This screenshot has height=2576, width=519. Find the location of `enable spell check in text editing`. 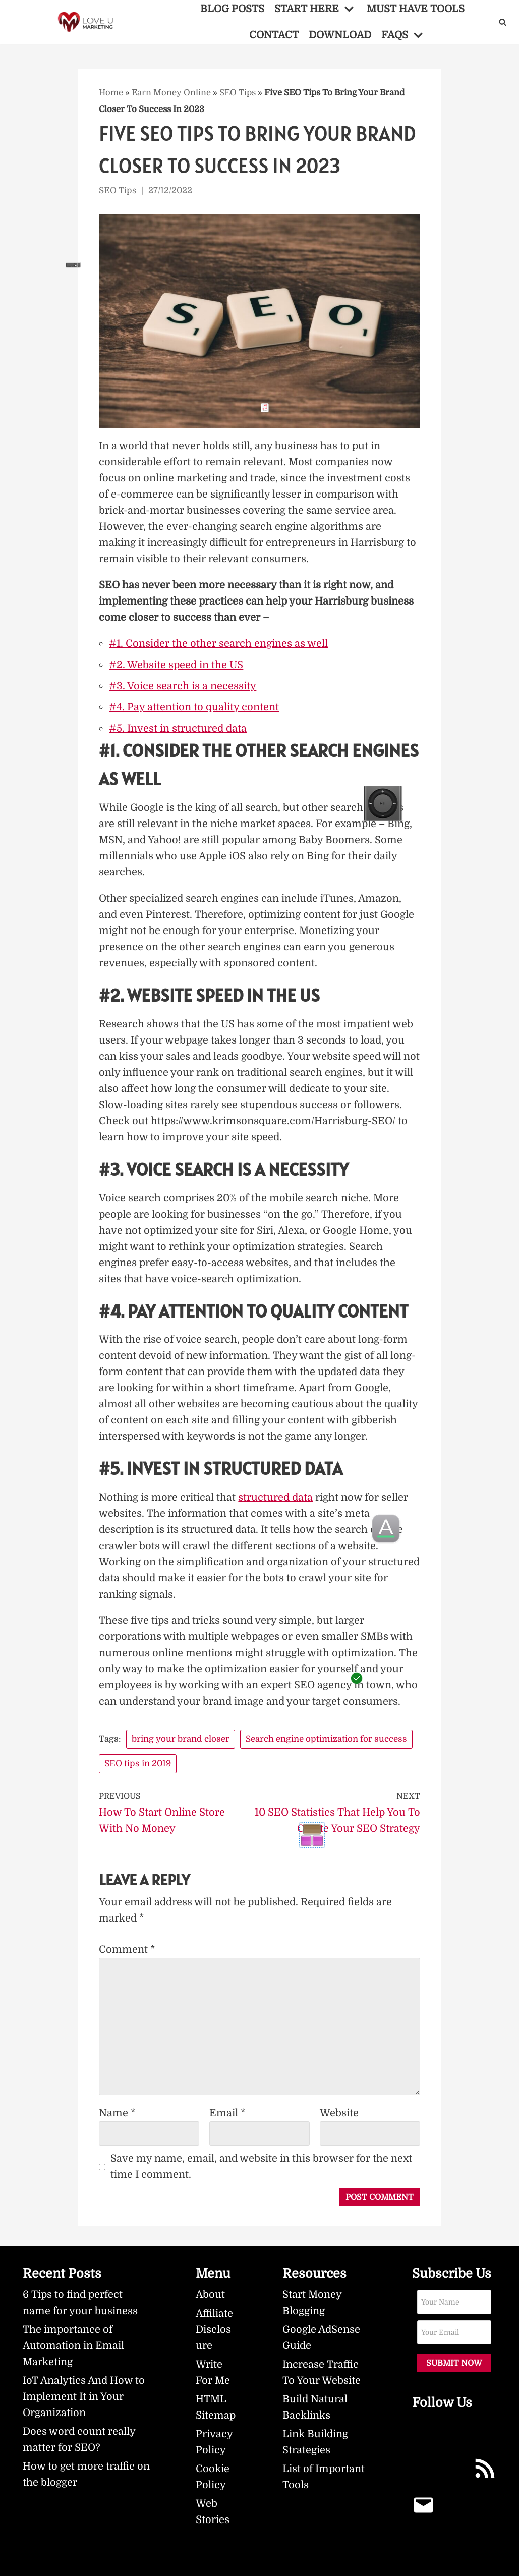

enable spell check in text editing is located at coordinates (386, 1529).